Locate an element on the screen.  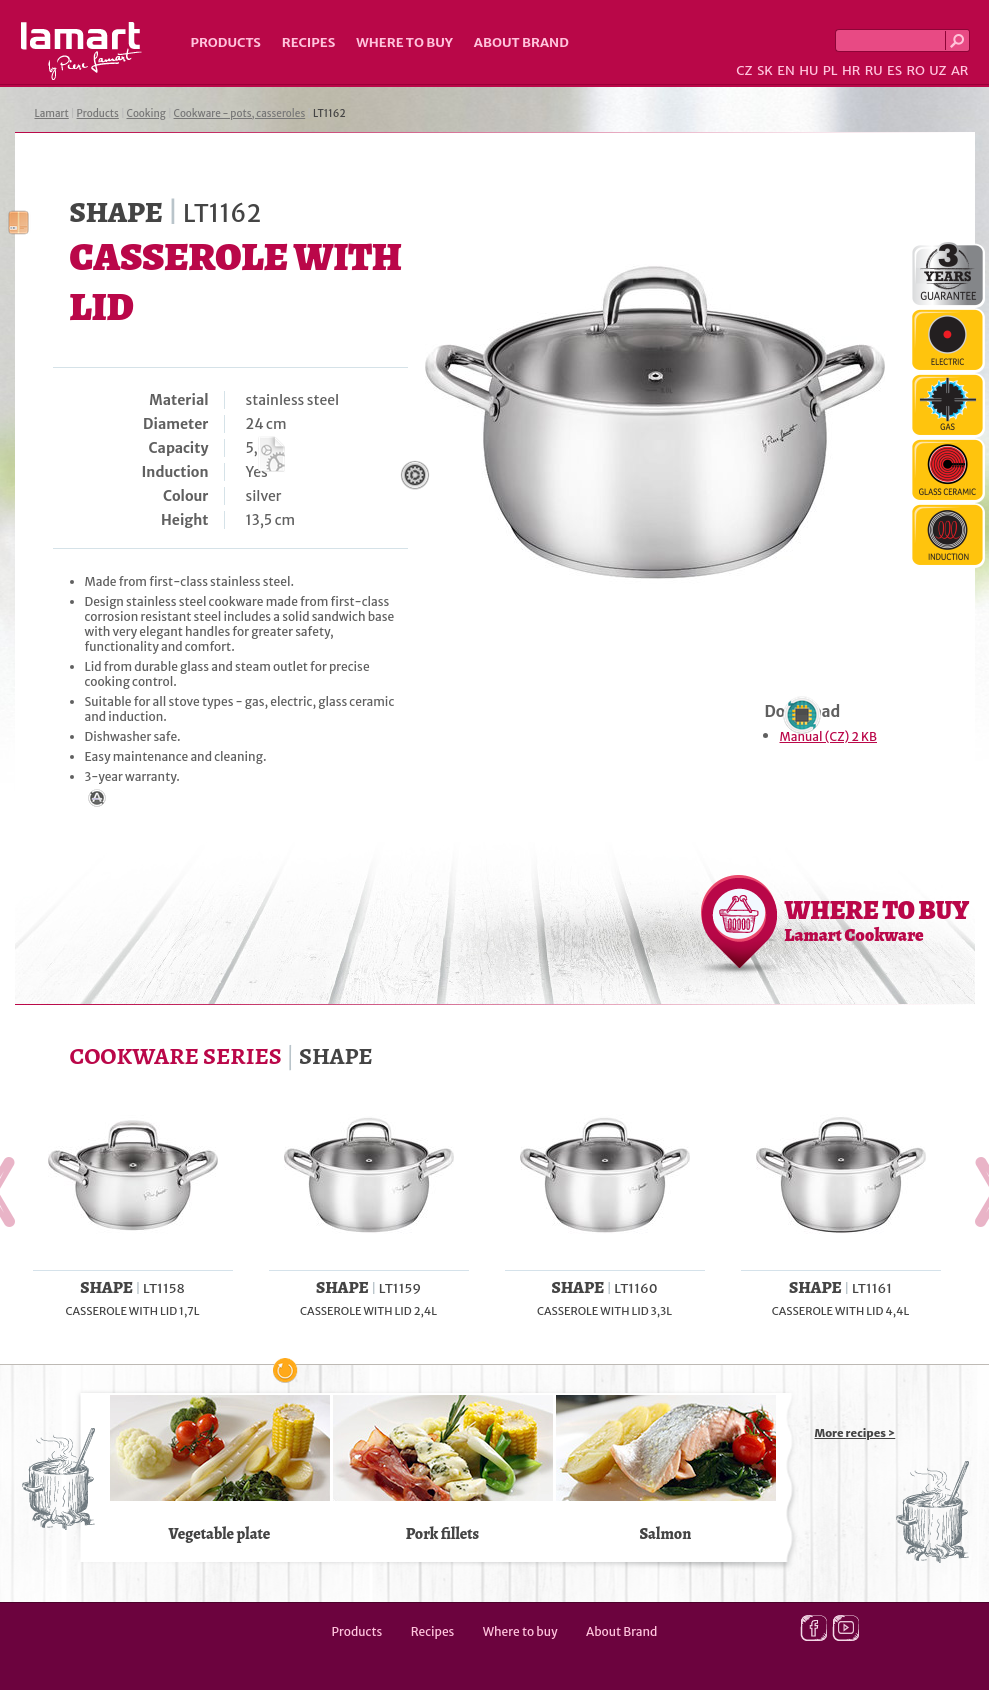
access firmware update settings is located at coordinates (802, 715).